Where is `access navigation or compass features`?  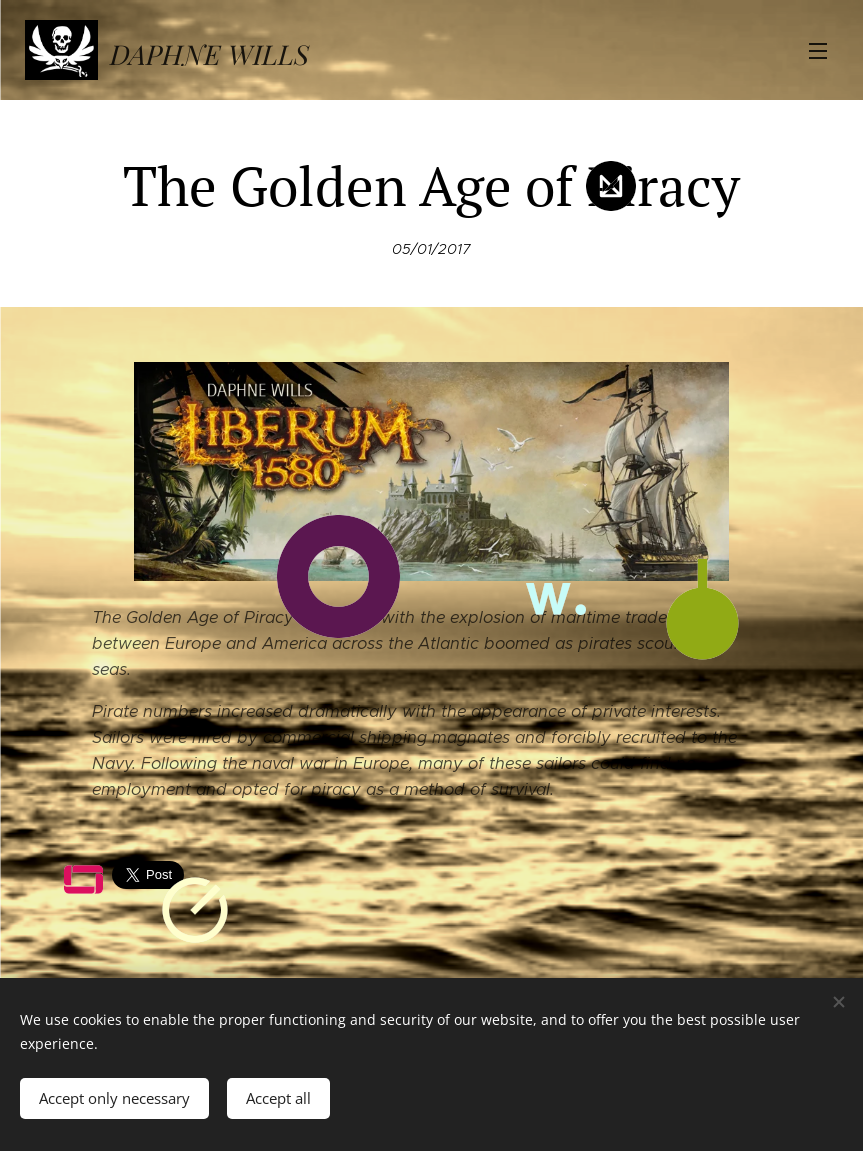 access navigation or compass features is located at coordinates (195, 910).